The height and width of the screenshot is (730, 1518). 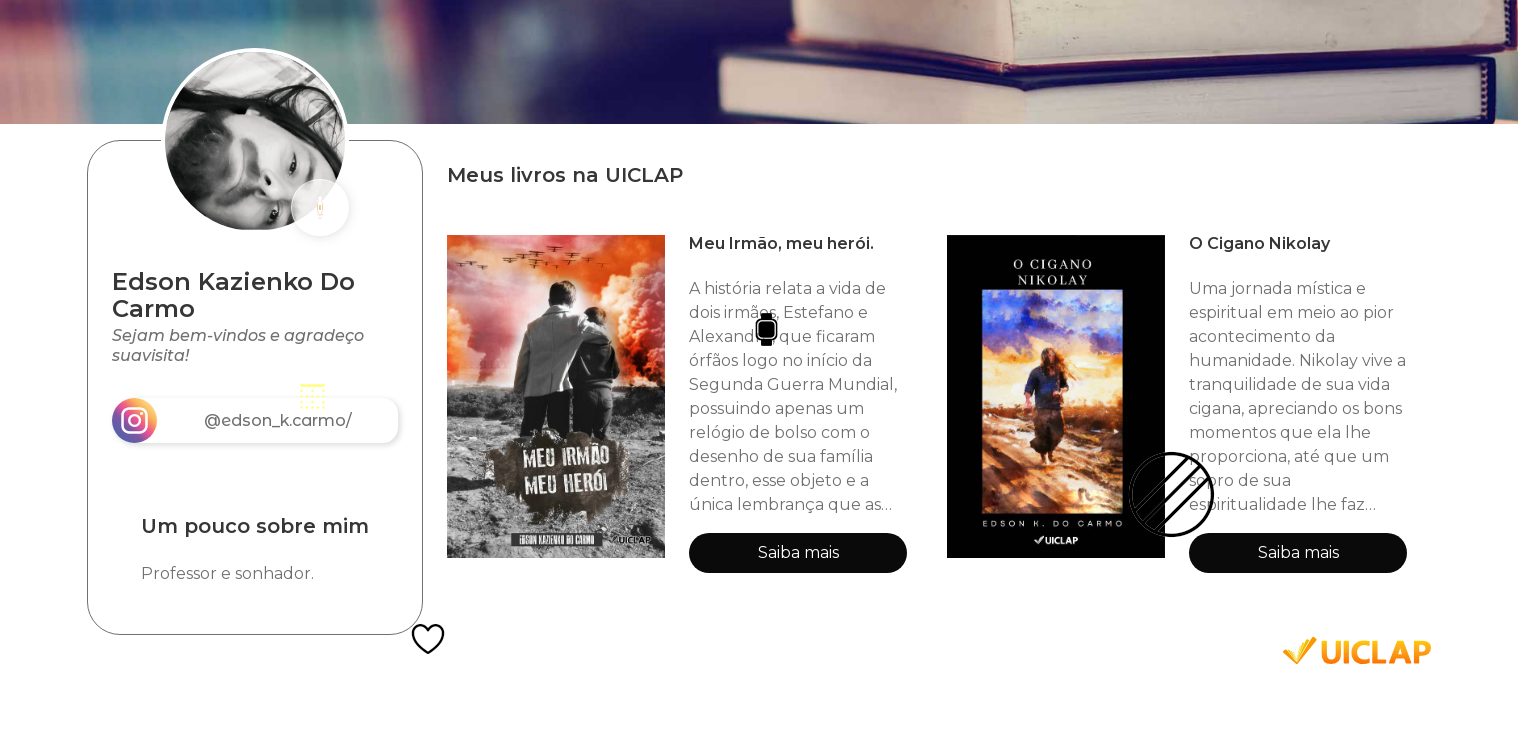 I want to click on access boules or pétanque game, so click(x=1171, y=494).